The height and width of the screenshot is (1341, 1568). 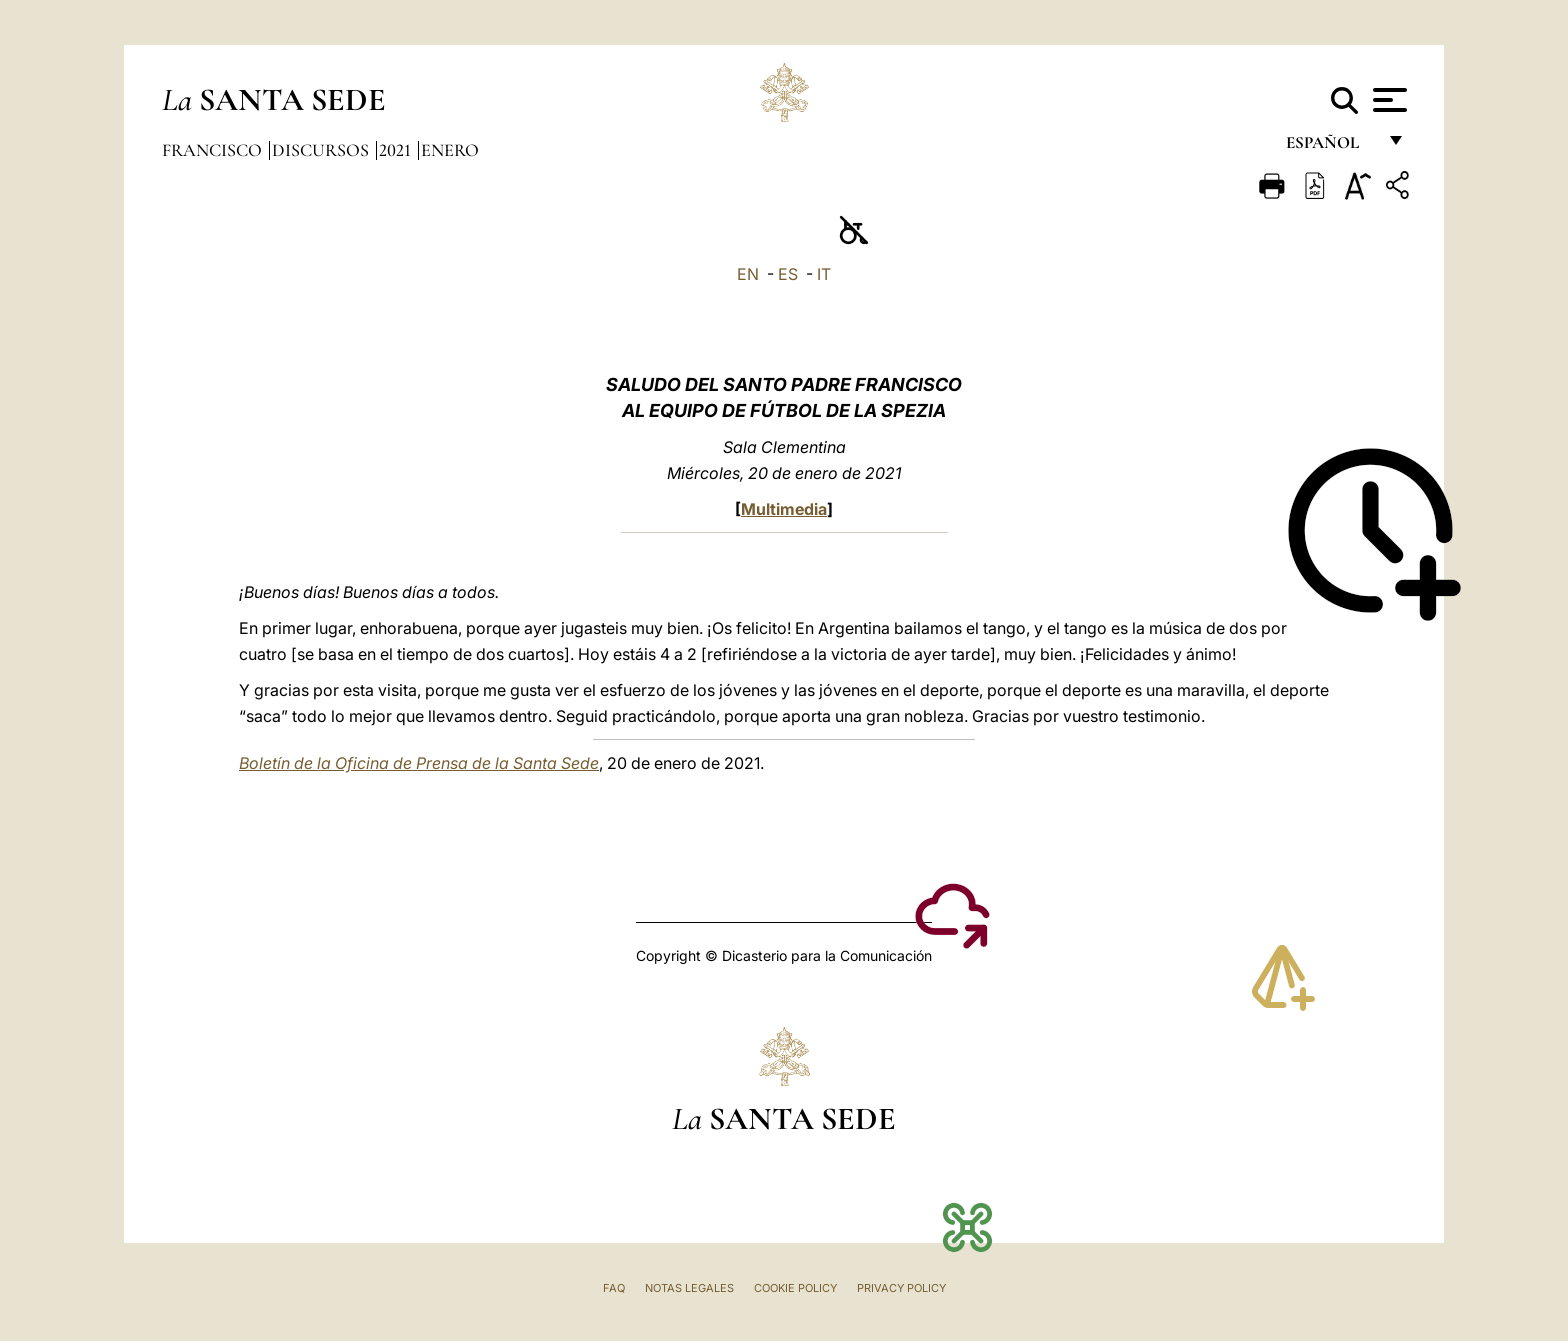 What do you see at coordinates (953, 911) in the screenshot?
I see `share a file to the cloud` at bounding box center [953, 911].